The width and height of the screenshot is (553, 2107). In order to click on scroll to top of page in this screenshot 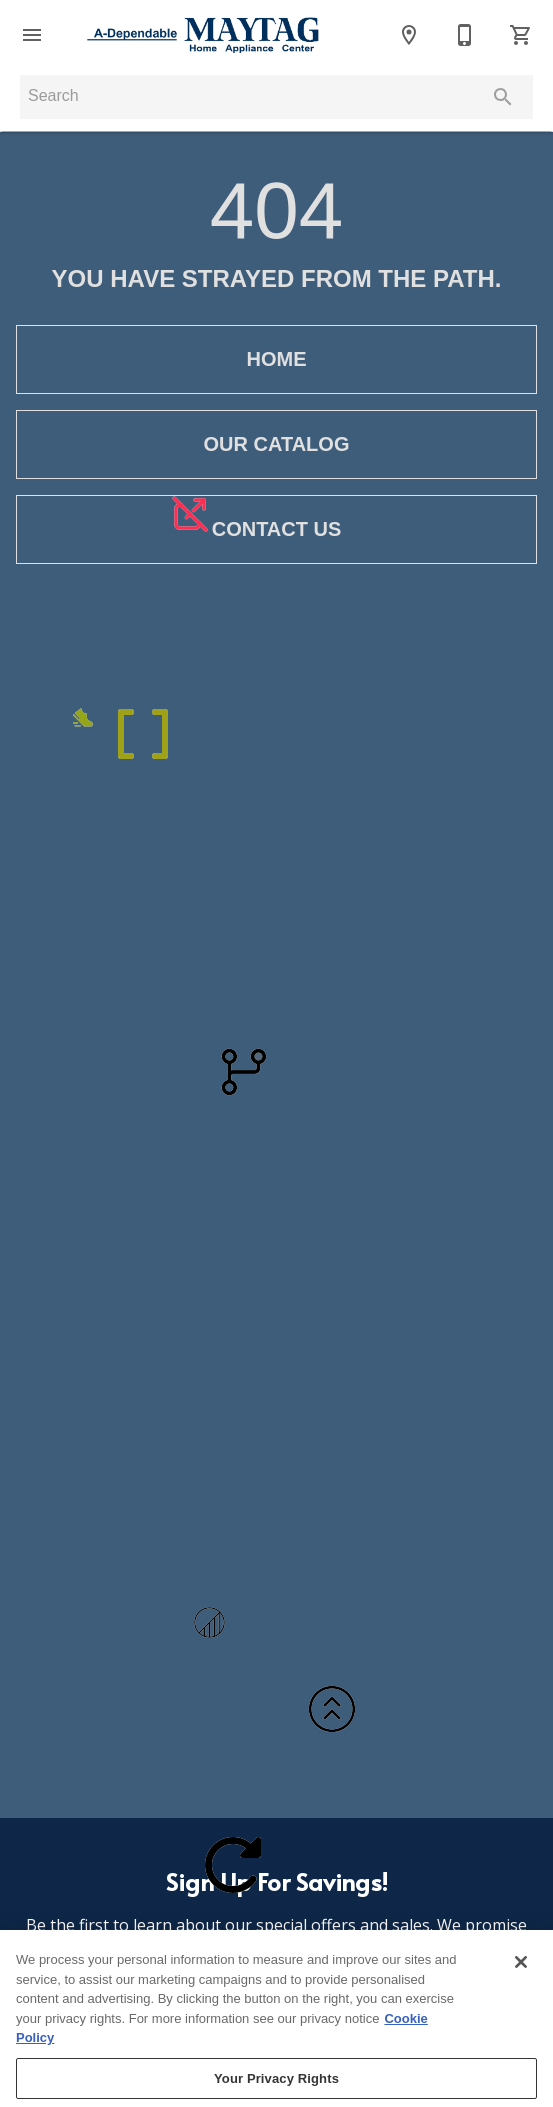, I will do `click(332, 1709)`.